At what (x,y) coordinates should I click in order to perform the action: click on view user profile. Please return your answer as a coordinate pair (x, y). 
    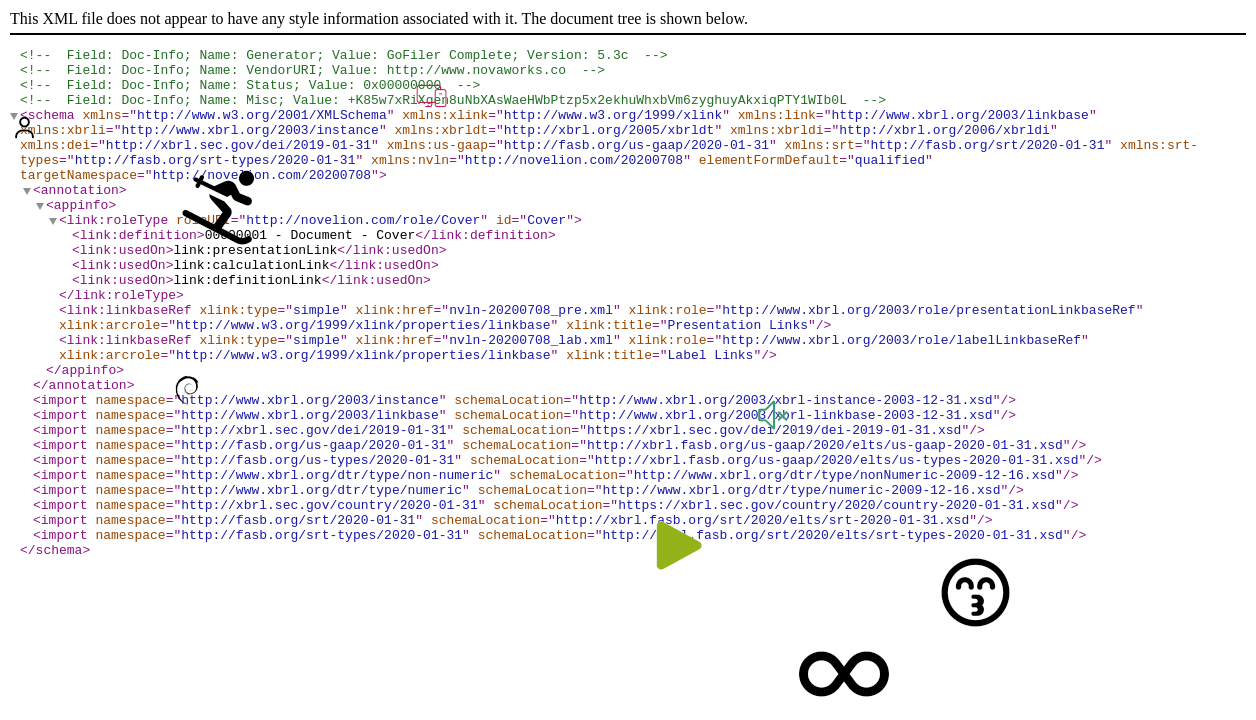
    Looking at the image, I should click on (24, 127).